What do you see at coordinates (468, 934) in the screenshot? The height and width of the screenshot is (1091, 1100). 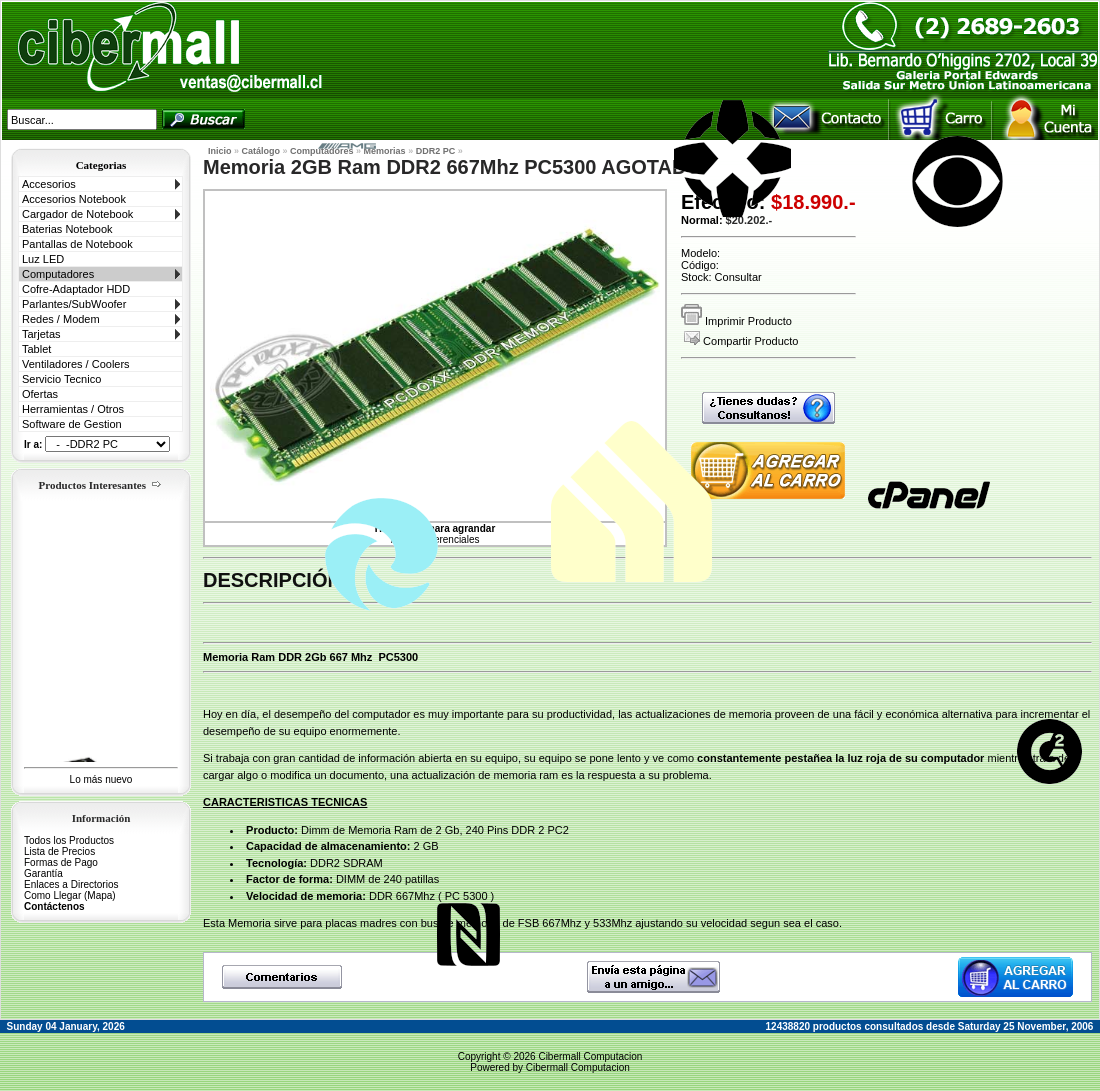 I see `indicates NFC connectivity is available` at bounding box center [468, 934].